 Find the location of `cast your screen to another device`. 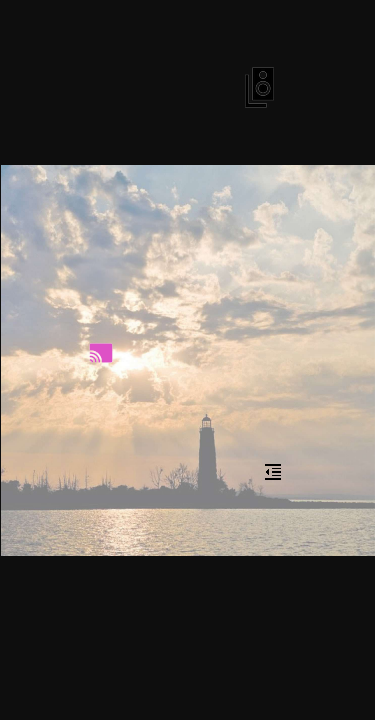

cast your screen to another device is located at coordinates (101, 353).